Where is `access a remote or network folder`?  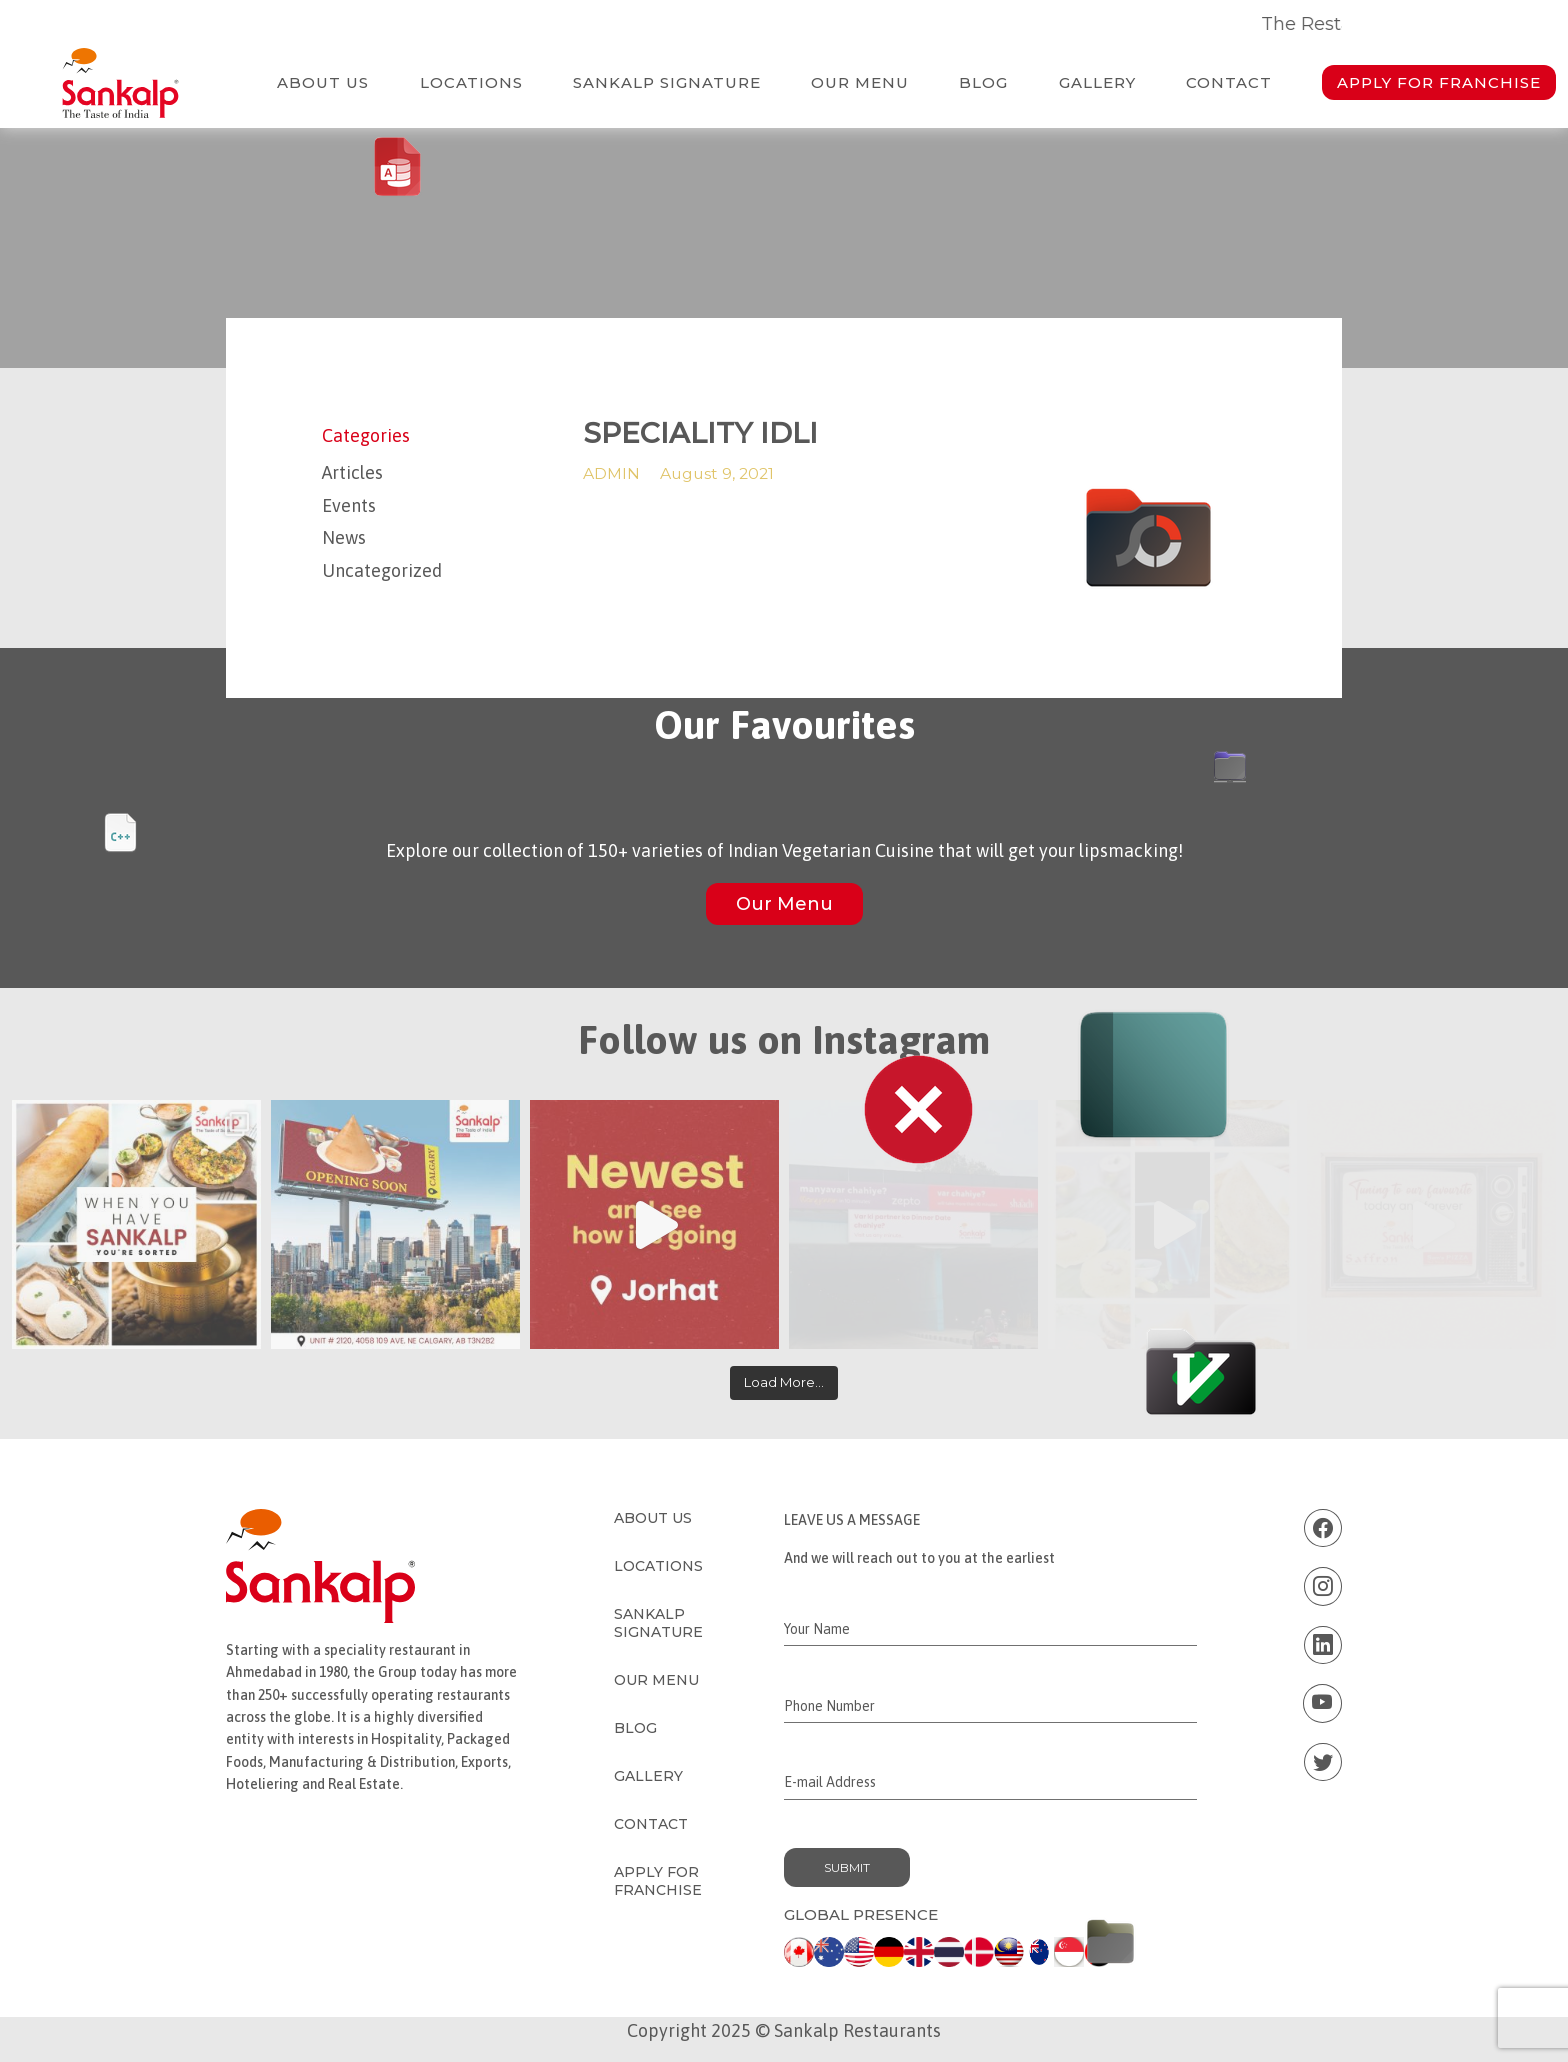
access a remote or network folder is located at coordinates (1230, 767).